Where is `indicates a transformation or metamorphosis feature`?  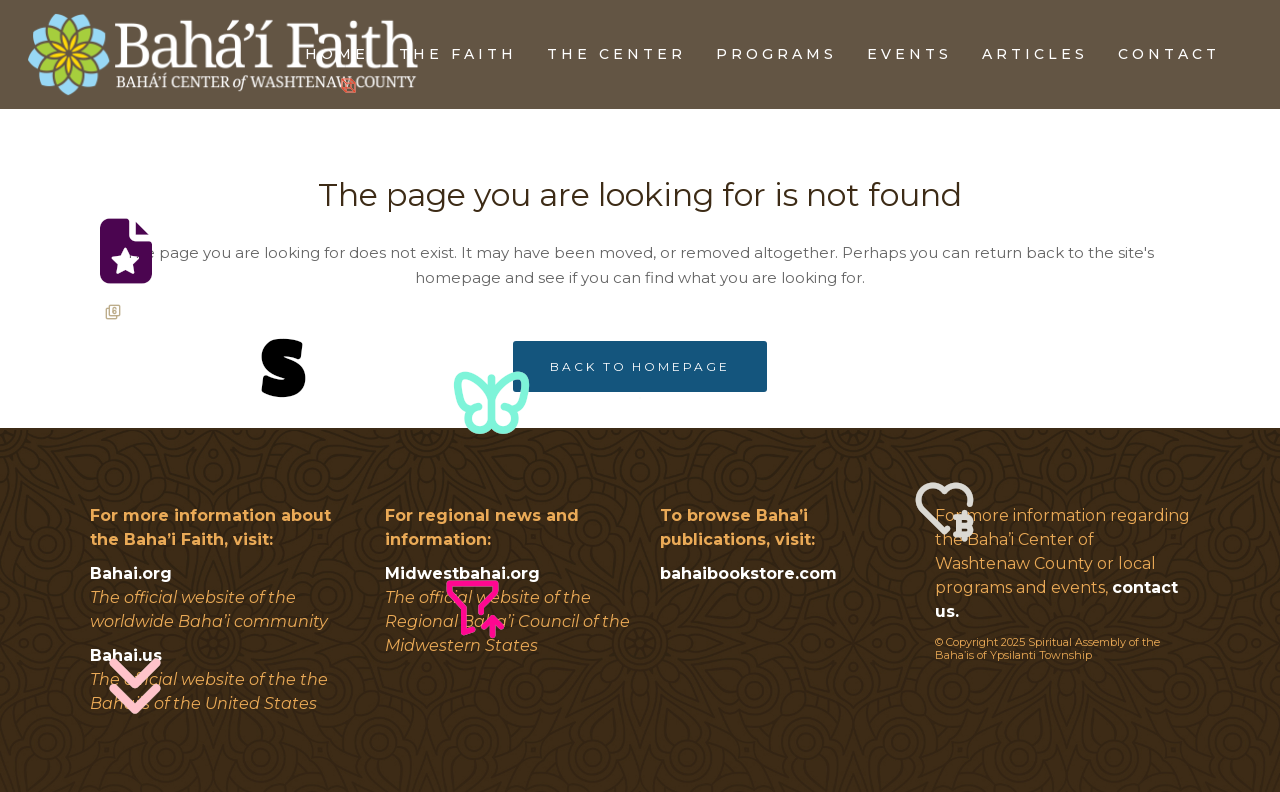
indicates a transformation or metamorphosis feature is located at coordinates (491, 401).